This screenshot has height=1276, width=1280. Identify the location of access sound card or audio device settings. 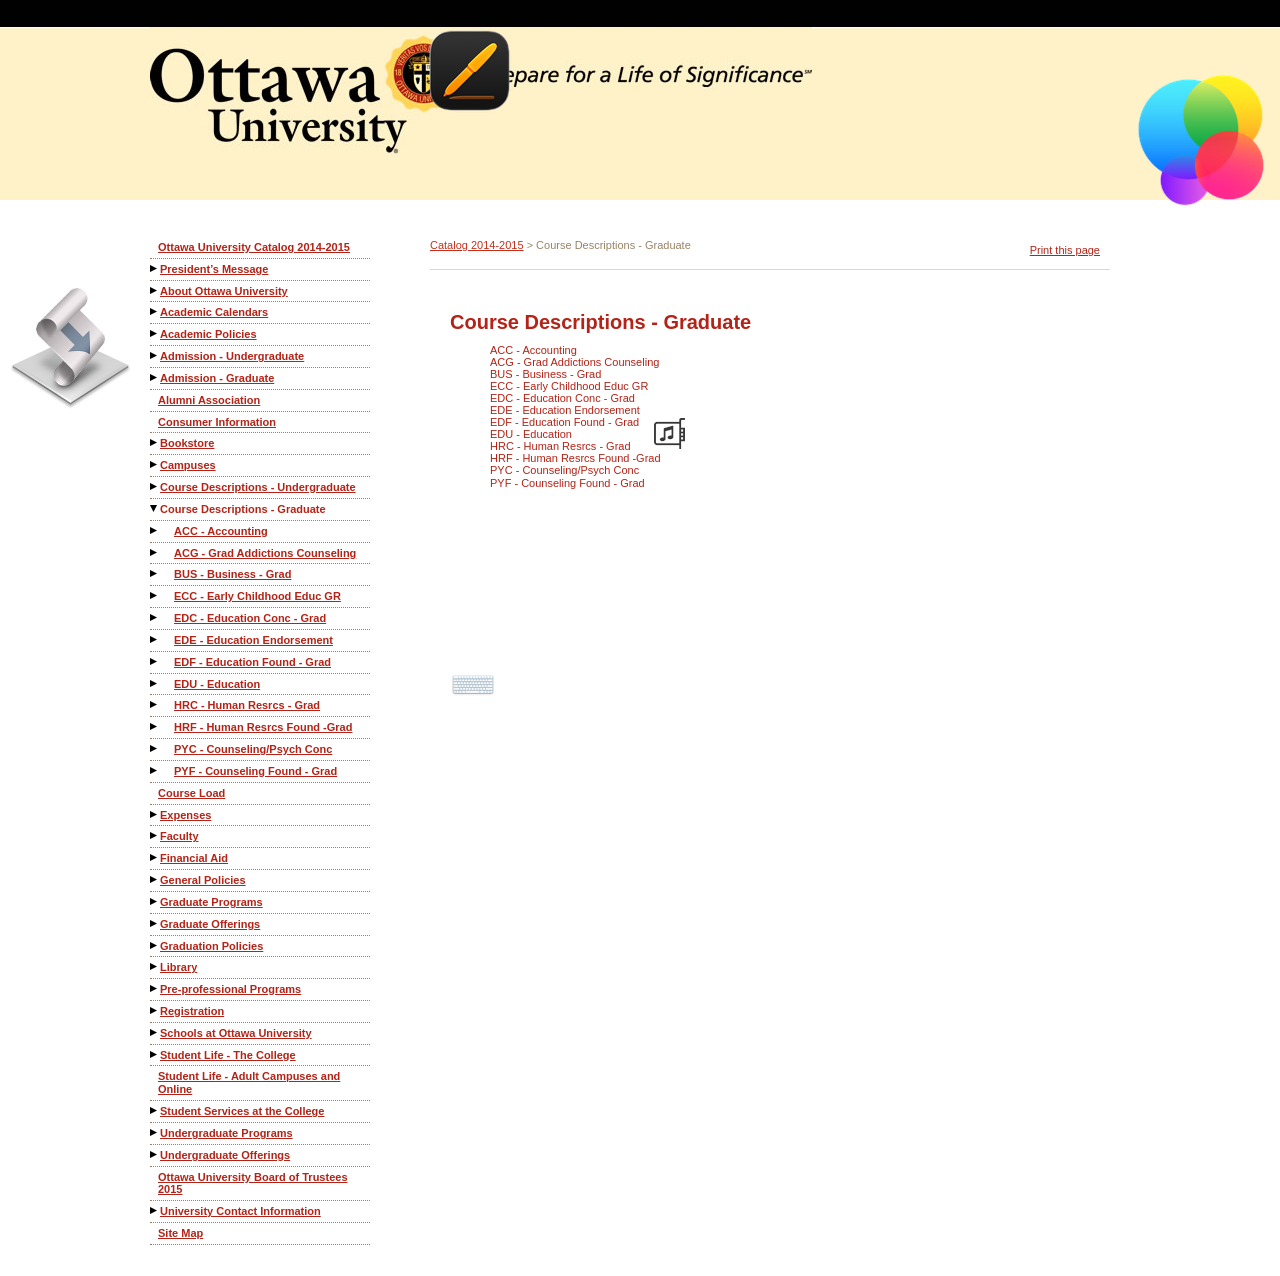
(669, 433).